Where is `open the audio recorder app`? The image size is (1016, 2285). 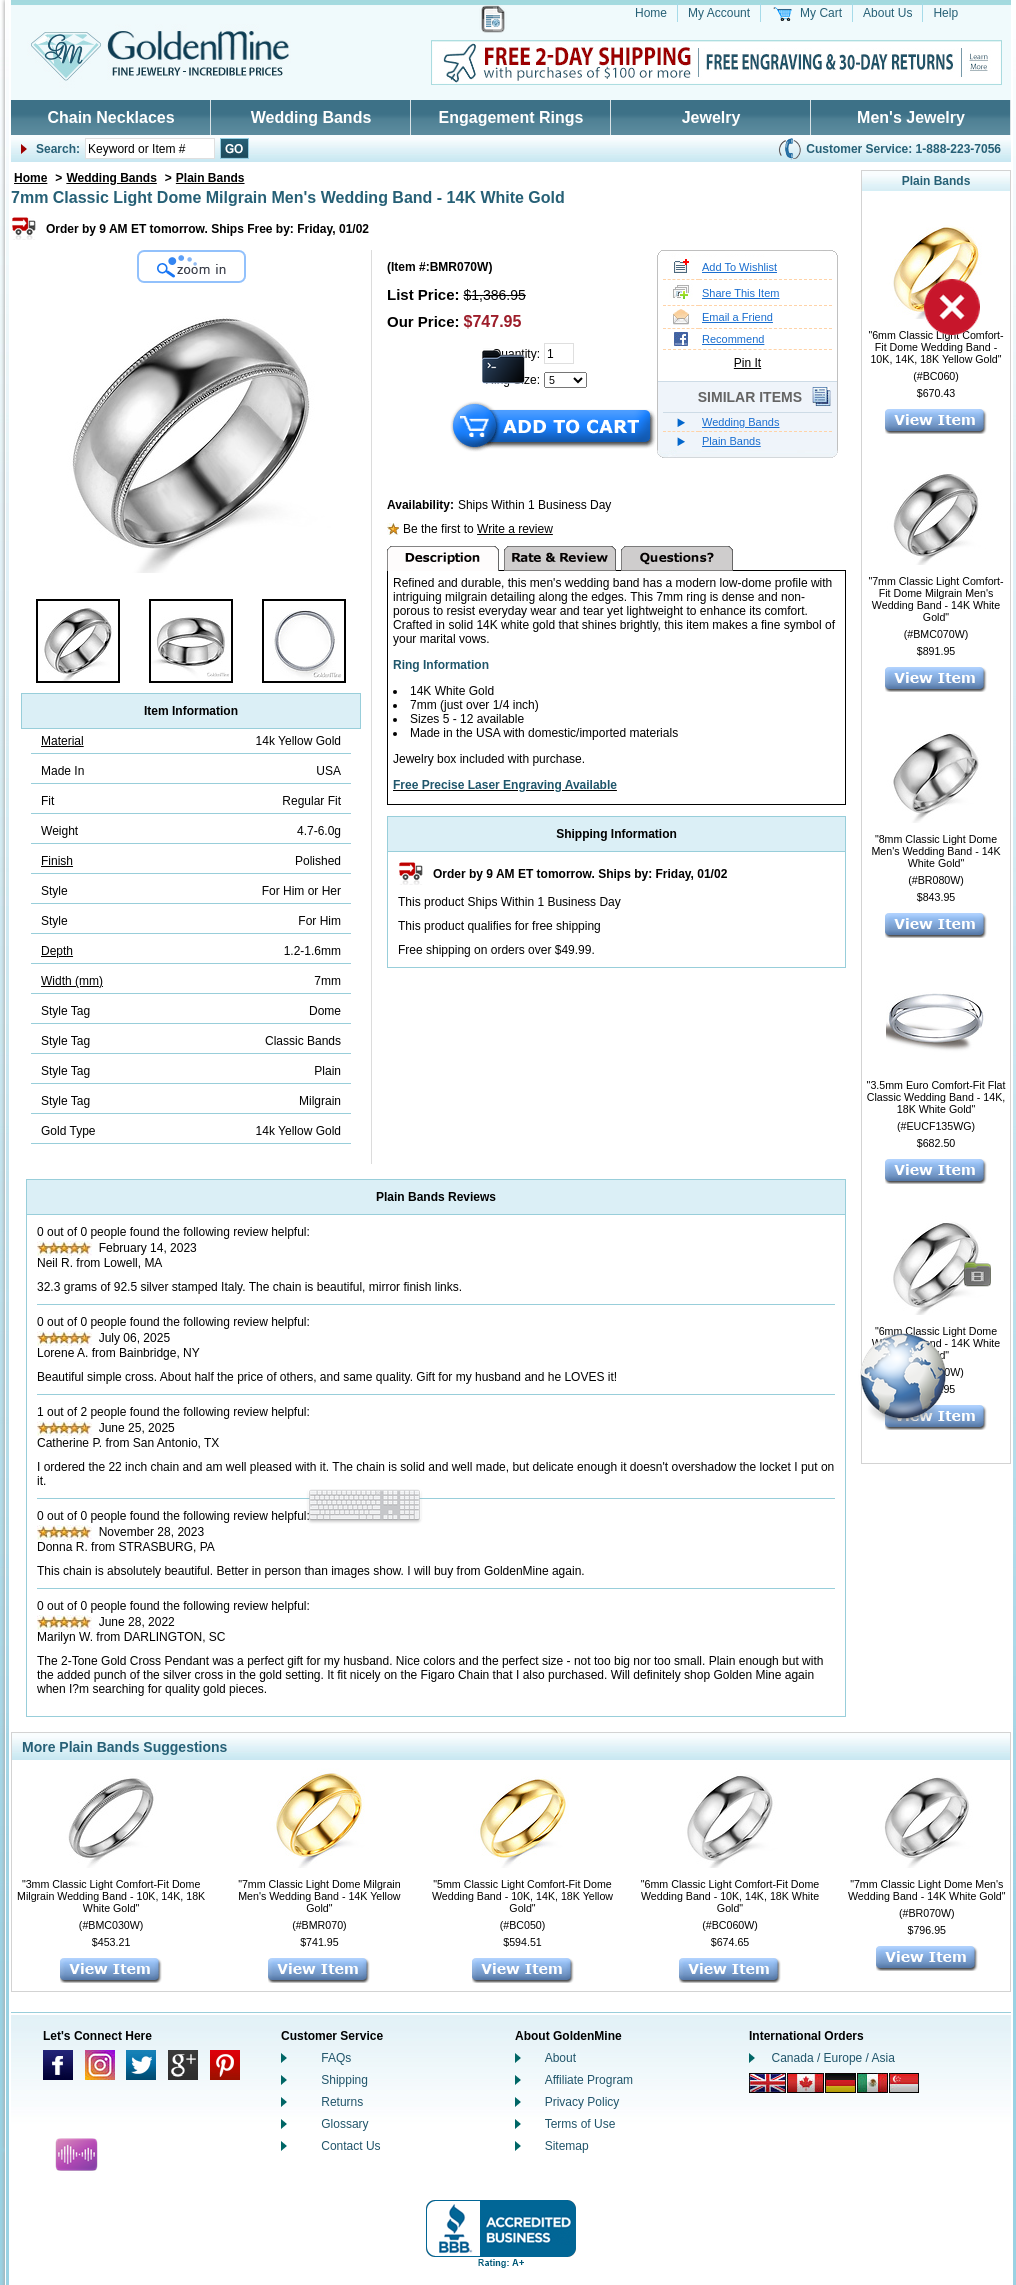 open the audio recorder app is located at coordinates (76, 2154).